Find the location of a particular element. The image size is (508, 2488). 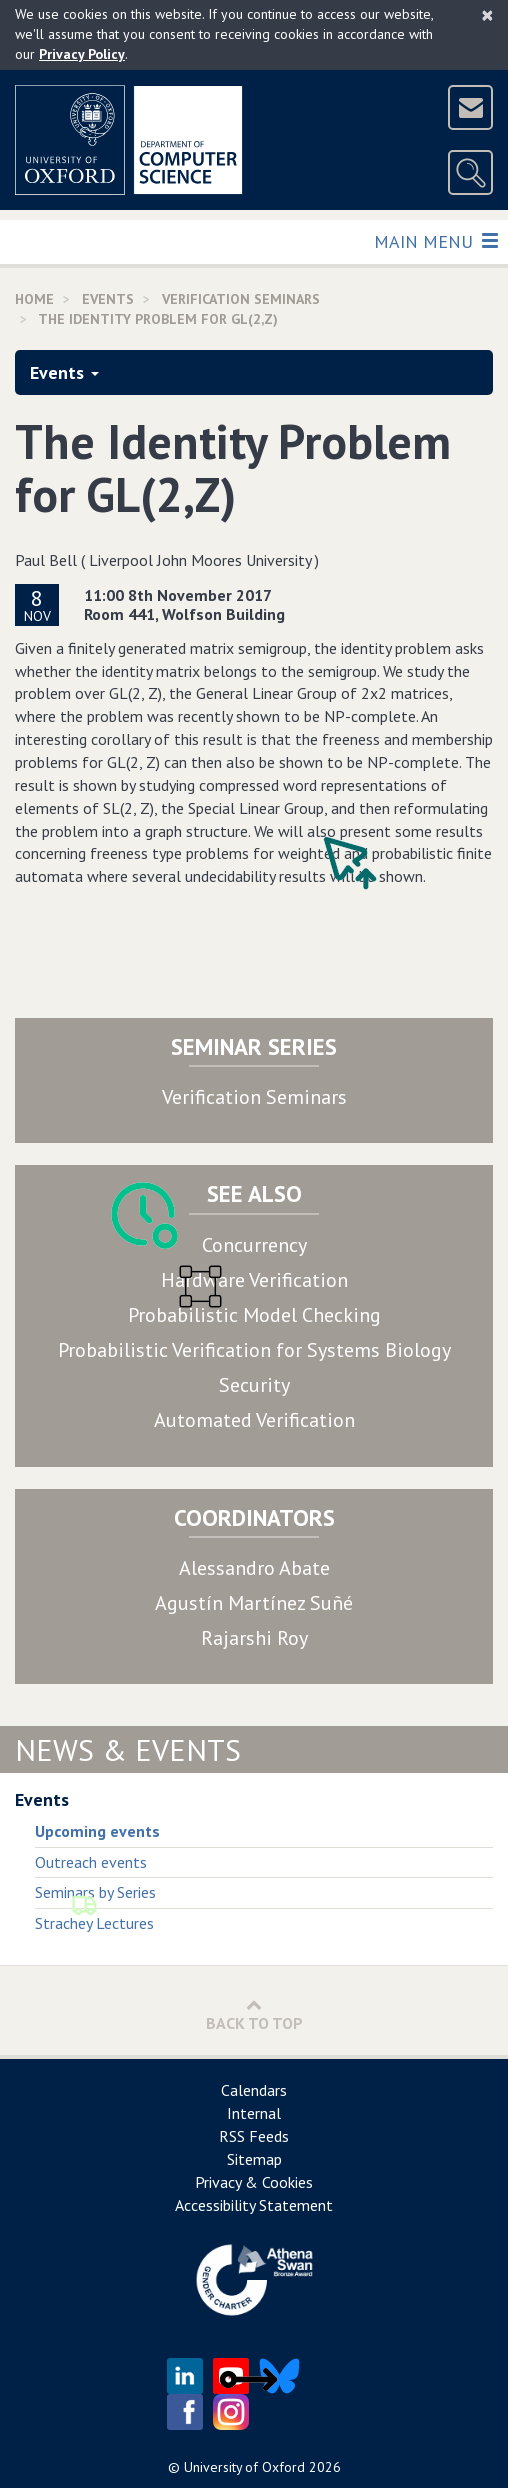

start recording time or duration is located at coordinates (143, 1214).